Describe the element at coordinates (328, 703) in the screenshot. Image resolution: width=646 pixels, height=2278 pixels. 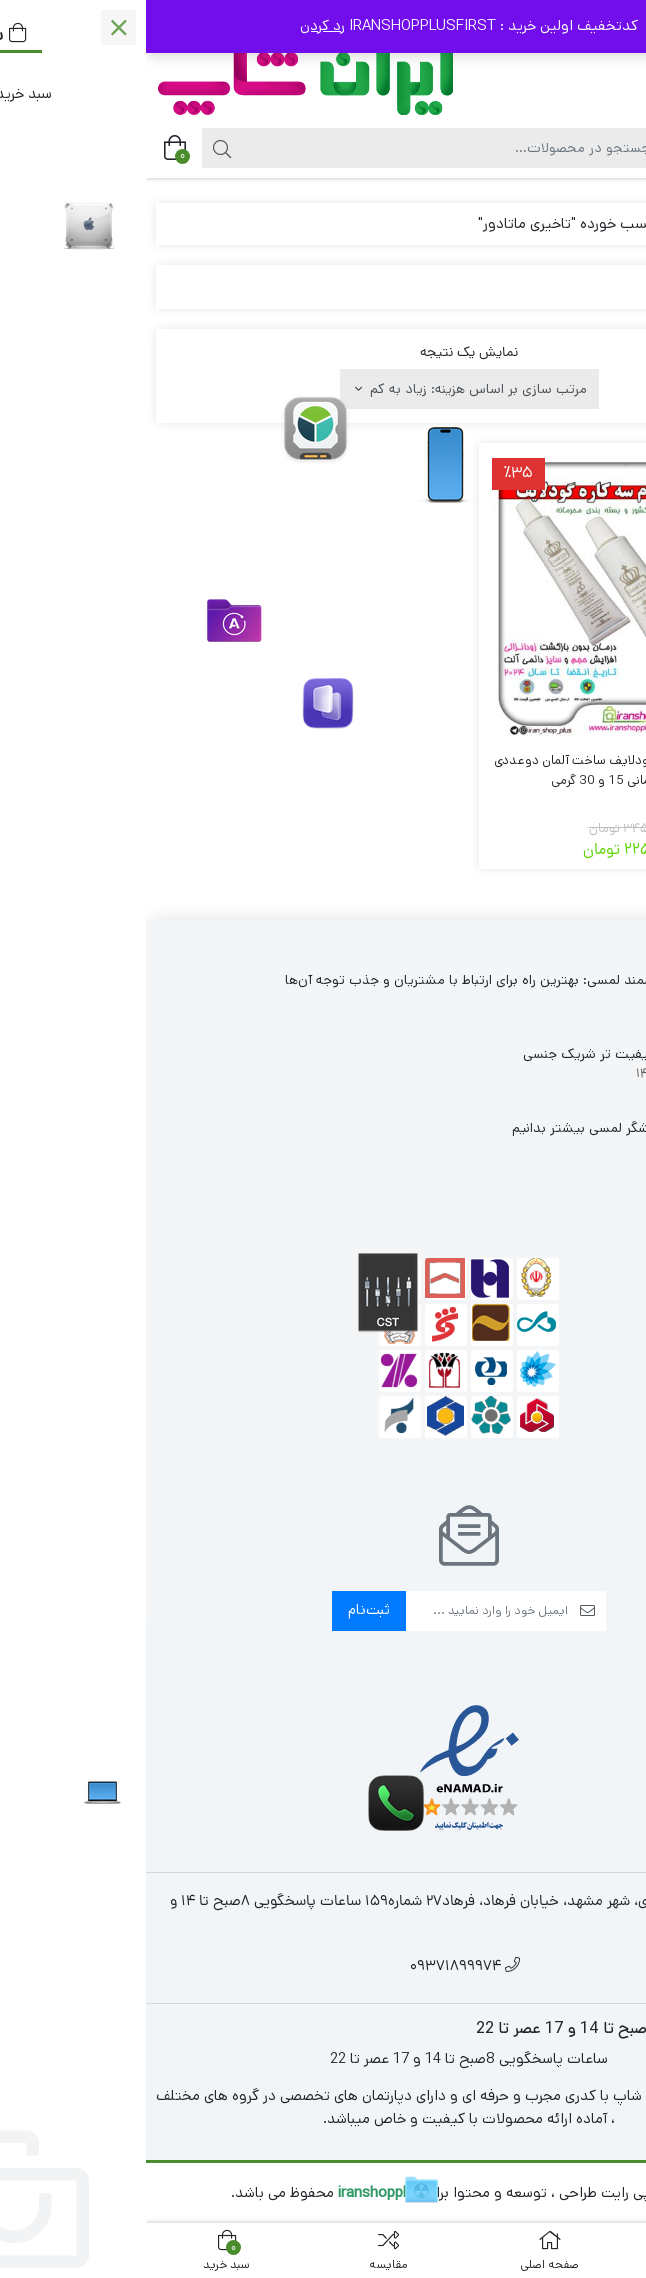
I see `open tuple for remote pair programming` at that location.